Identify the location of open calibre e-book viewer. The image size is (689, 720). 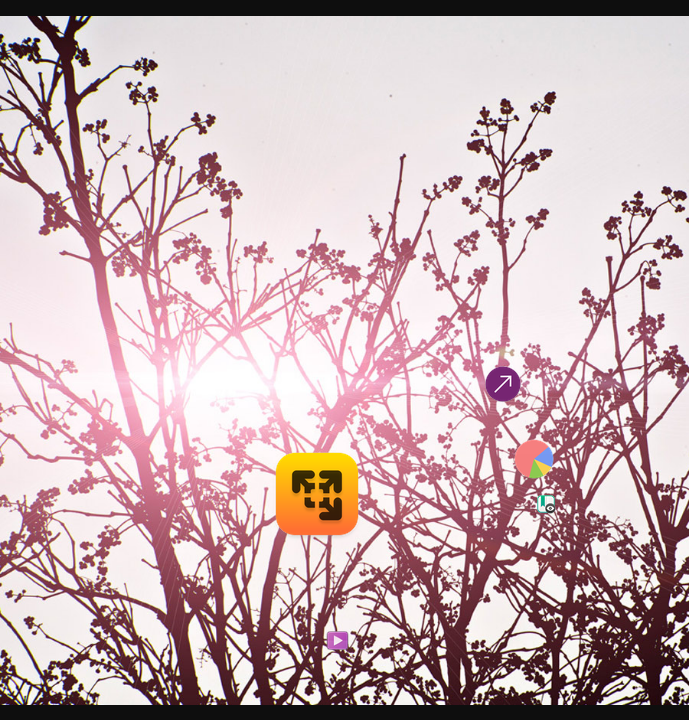
(546, 504).